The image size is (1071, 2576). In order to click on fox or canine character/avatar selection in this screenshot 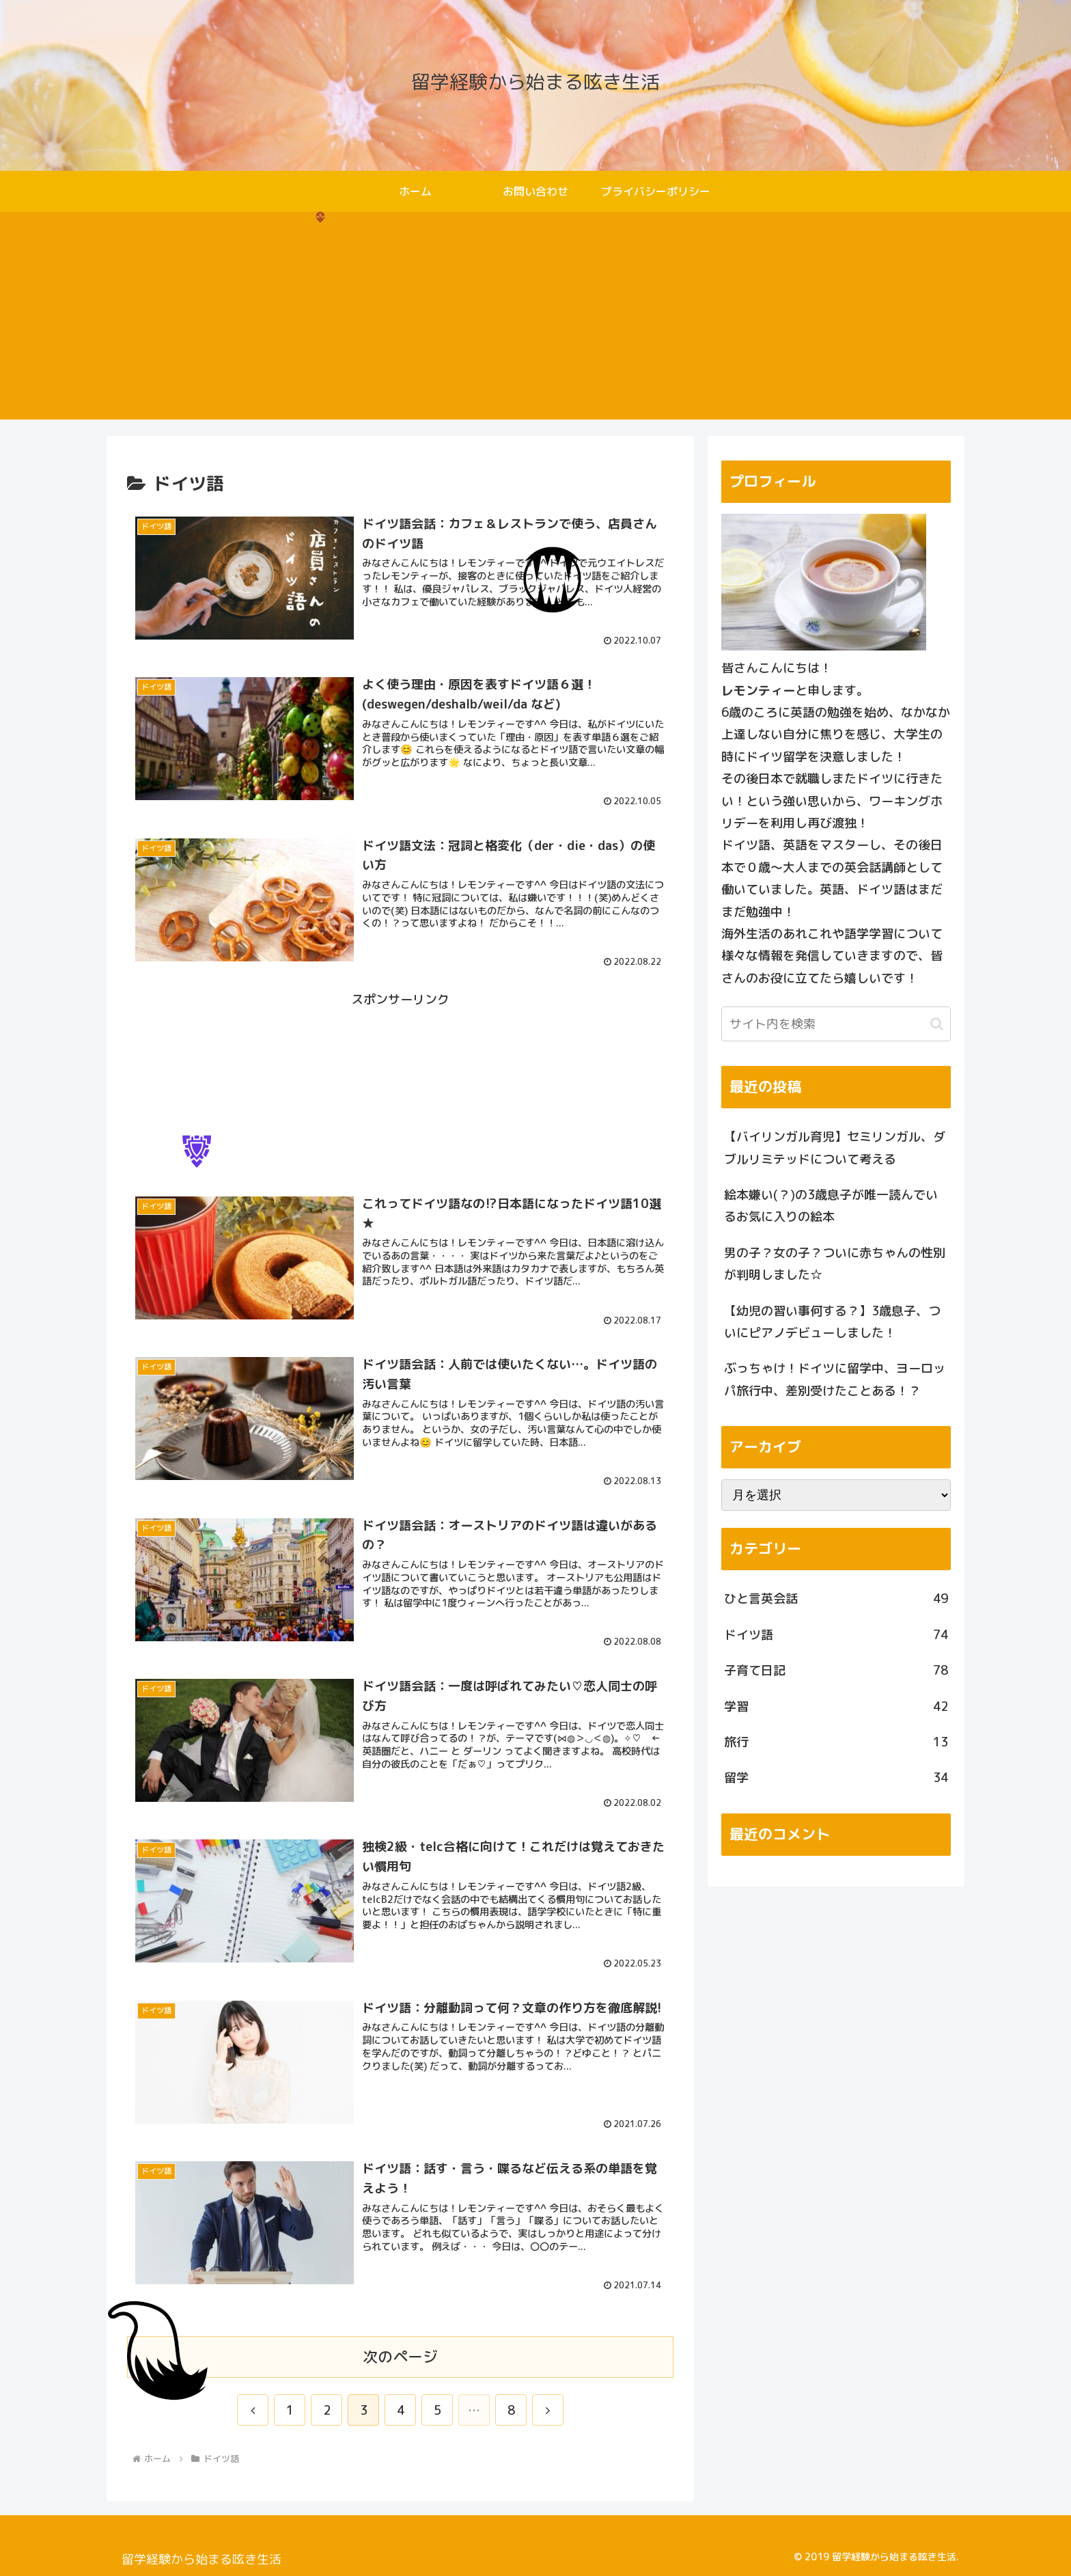, I will do `click(158, 2351)`.